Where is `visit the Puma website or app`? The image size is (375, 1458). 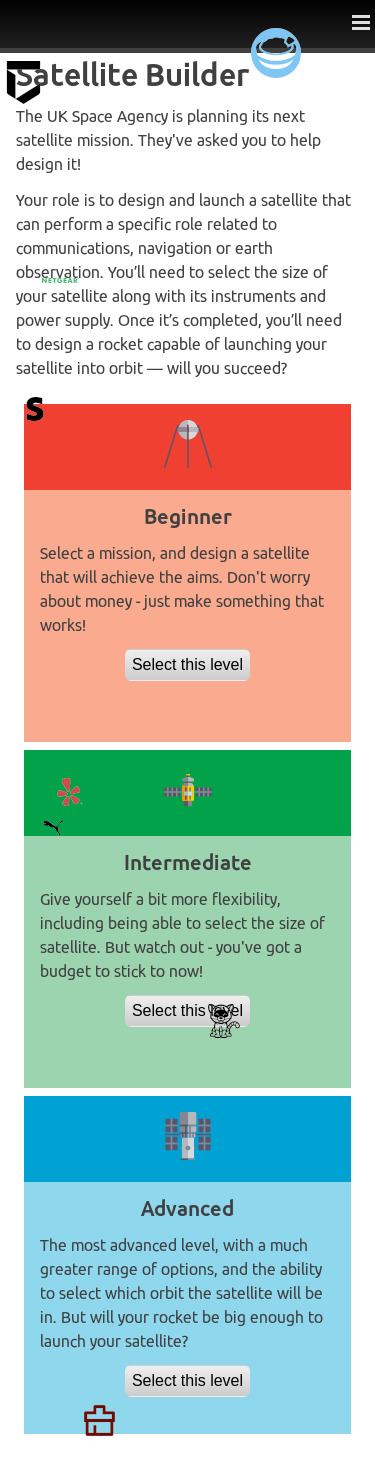 visit the Puma website or app is located at coordinates (53, 828).